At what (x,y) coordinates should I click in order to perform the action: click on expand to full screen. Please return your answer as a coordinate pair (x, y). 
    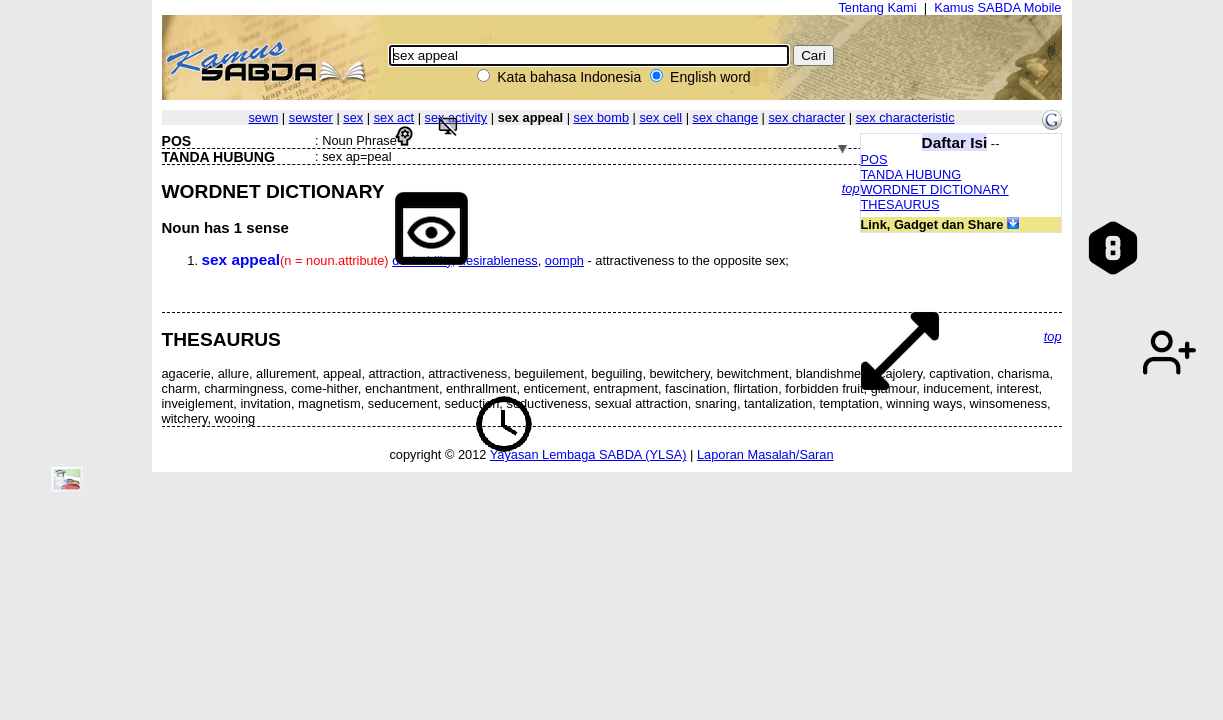
    Looking at the image, I should click on (900, 351).